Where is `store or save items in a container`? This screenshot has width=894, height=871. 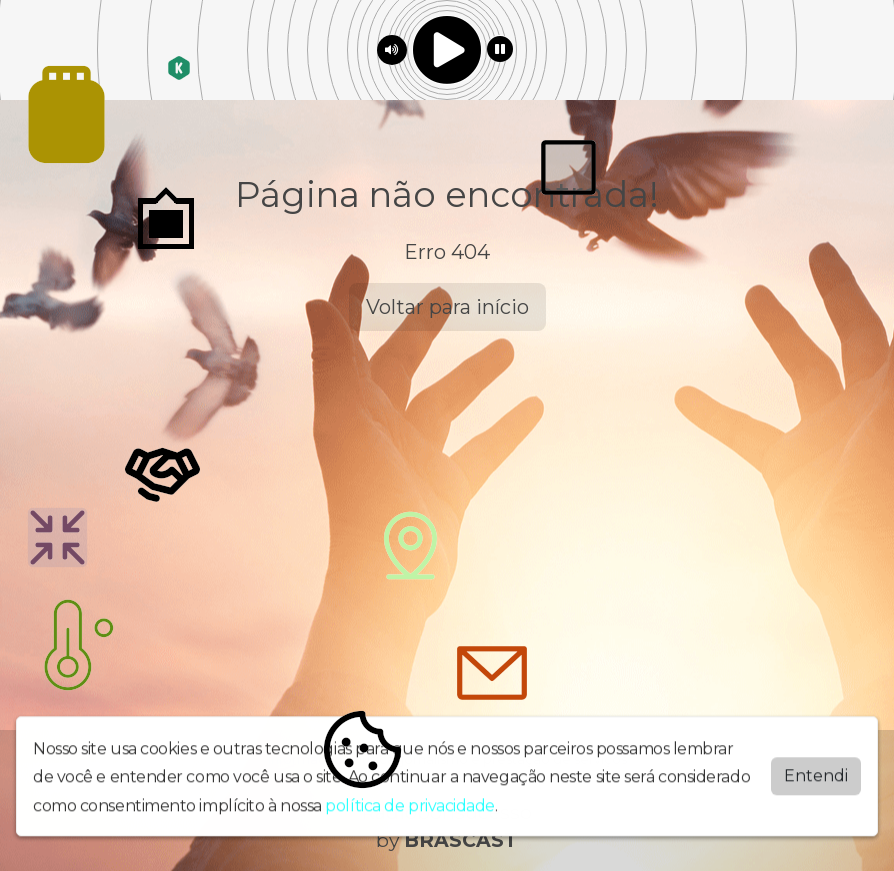
store or save items in a container is located at coordinates (66, 114).